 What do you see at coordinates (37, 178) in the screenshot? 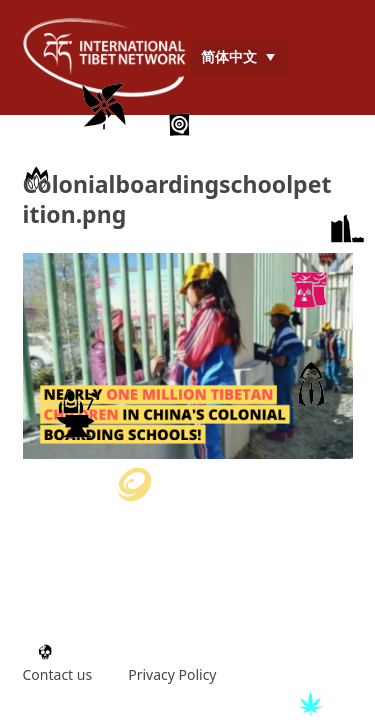
I see `access pet-related features or settings` at bounding box center [37, 178].